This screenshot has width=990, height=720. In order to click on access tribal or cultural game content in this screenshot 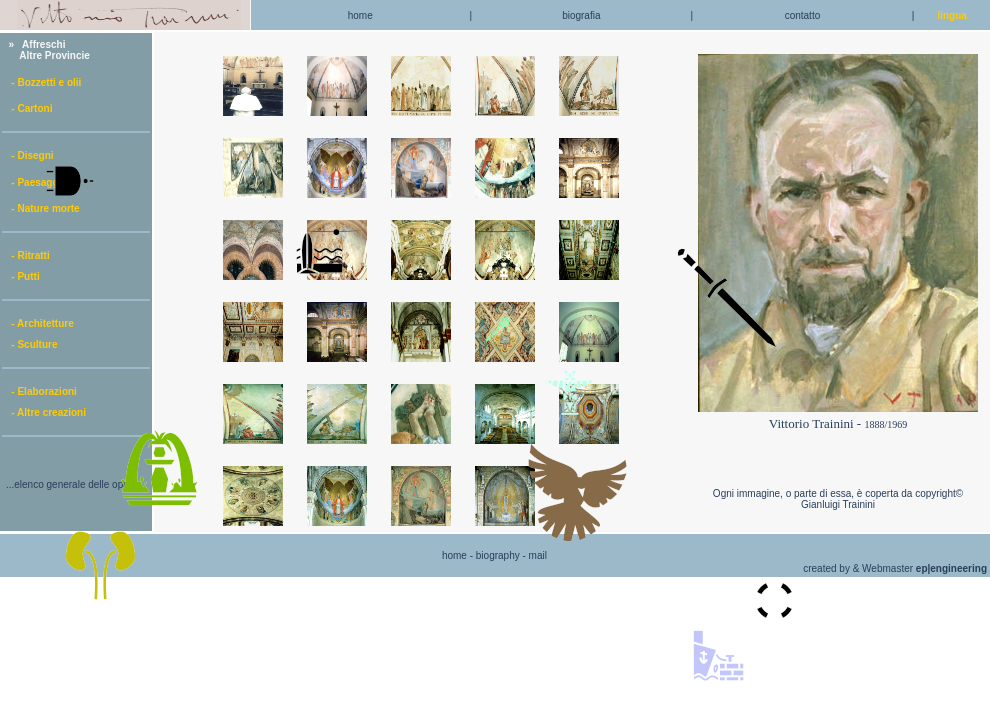, I will do `click(570, 392)`.